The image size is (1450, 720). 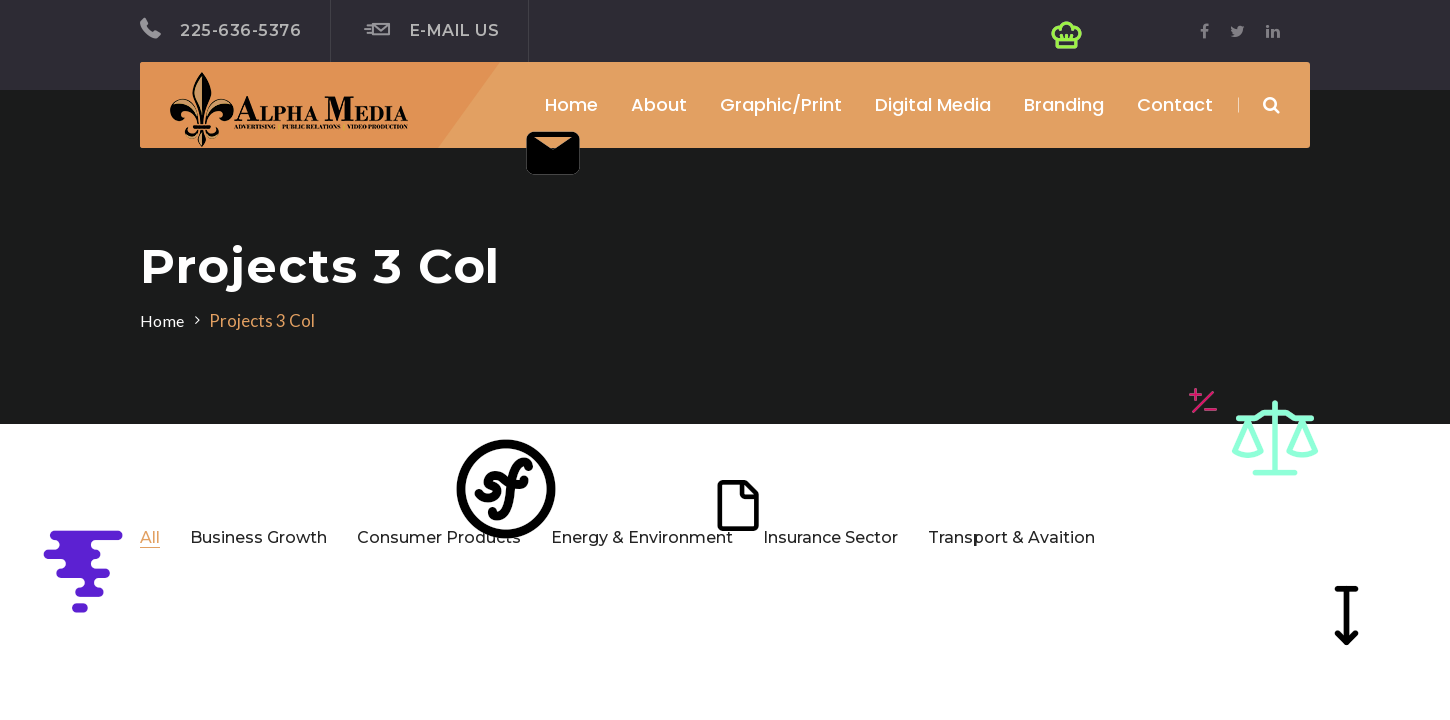 I want to click on view license or legal information, so click(x=1275, y=438).